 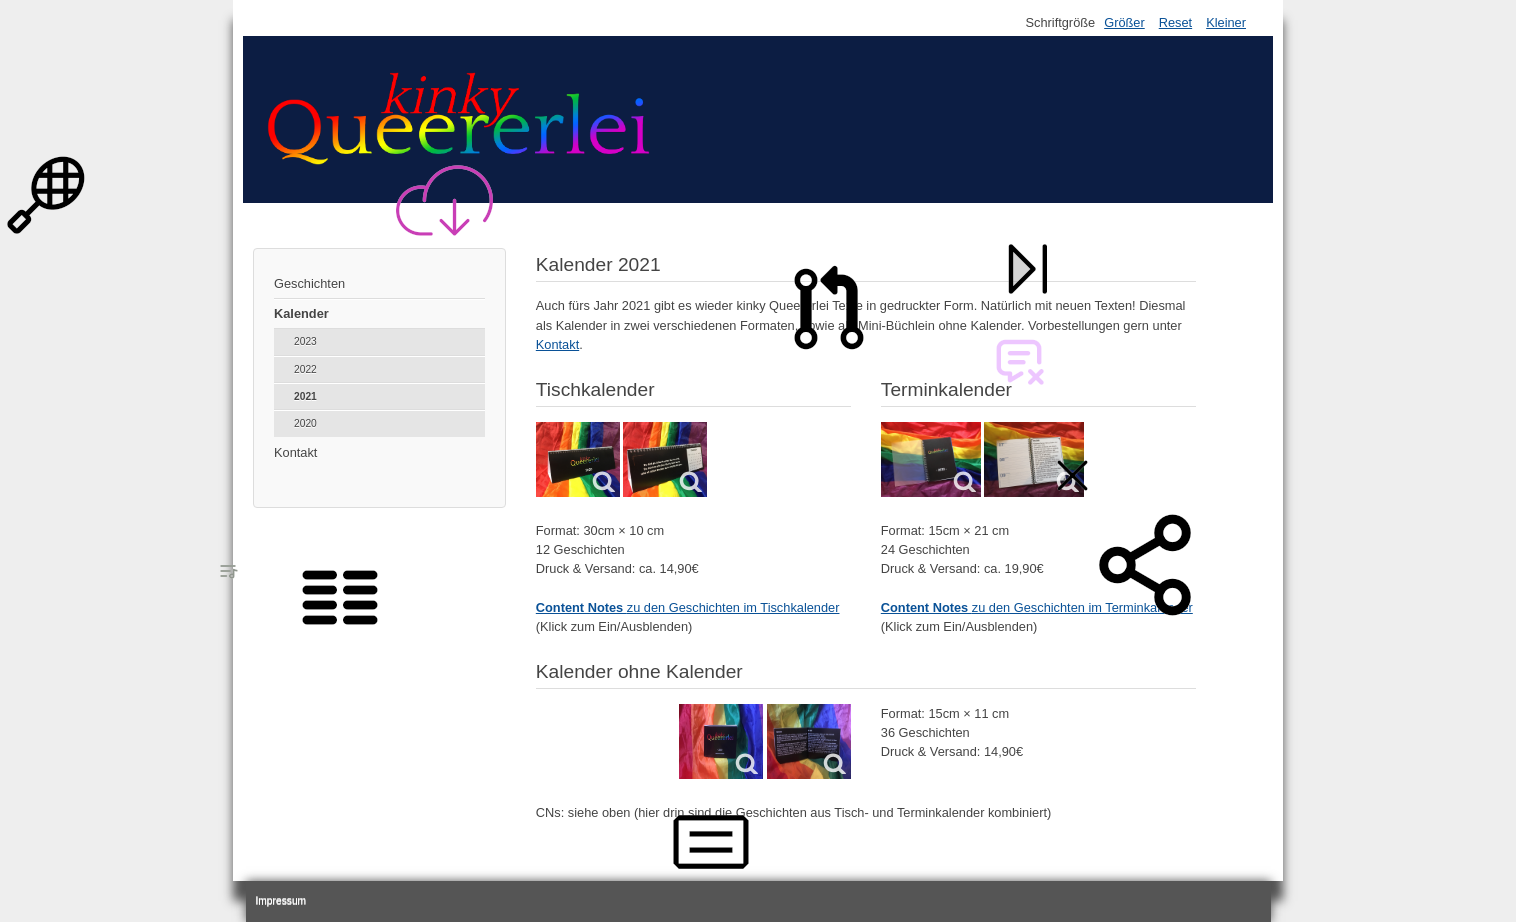 What do you see at coordinates (1072, 475) in the screenshot?
I see `close the current window or dialog` at bounding box center [1072, 475].